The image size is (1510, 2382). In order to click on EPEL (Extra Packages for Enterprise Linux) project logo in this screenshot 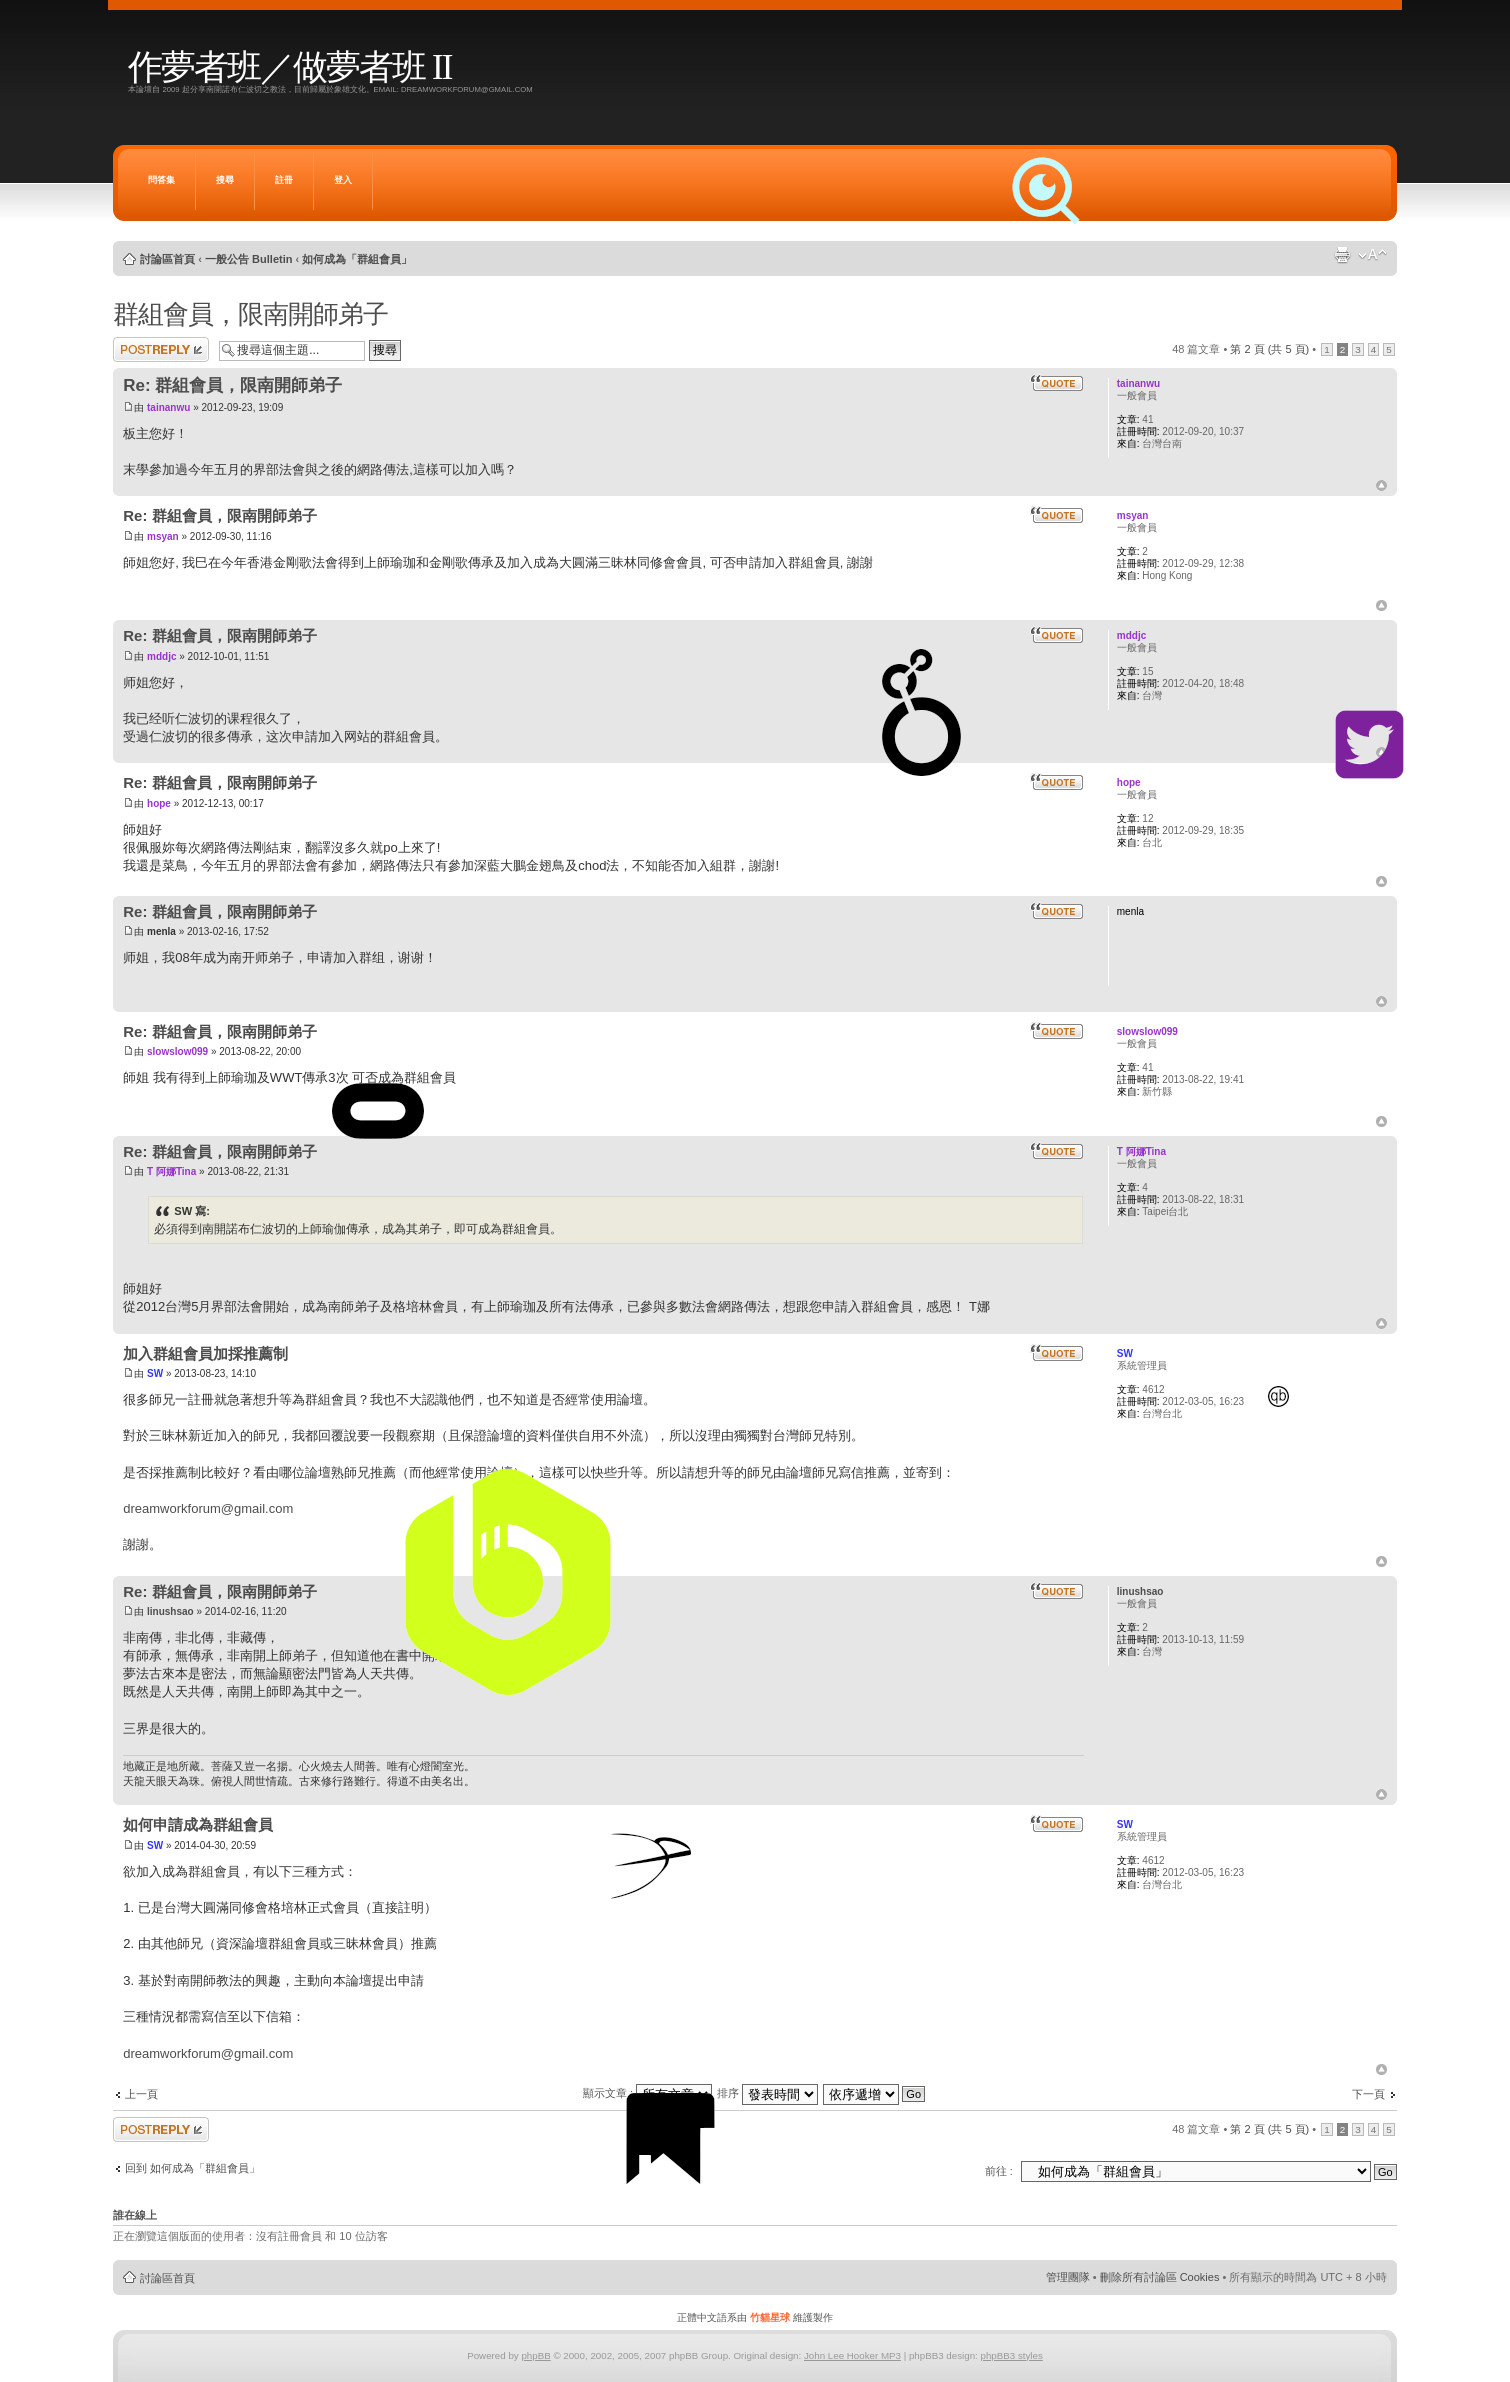, I will do `click(651, 1866)`.